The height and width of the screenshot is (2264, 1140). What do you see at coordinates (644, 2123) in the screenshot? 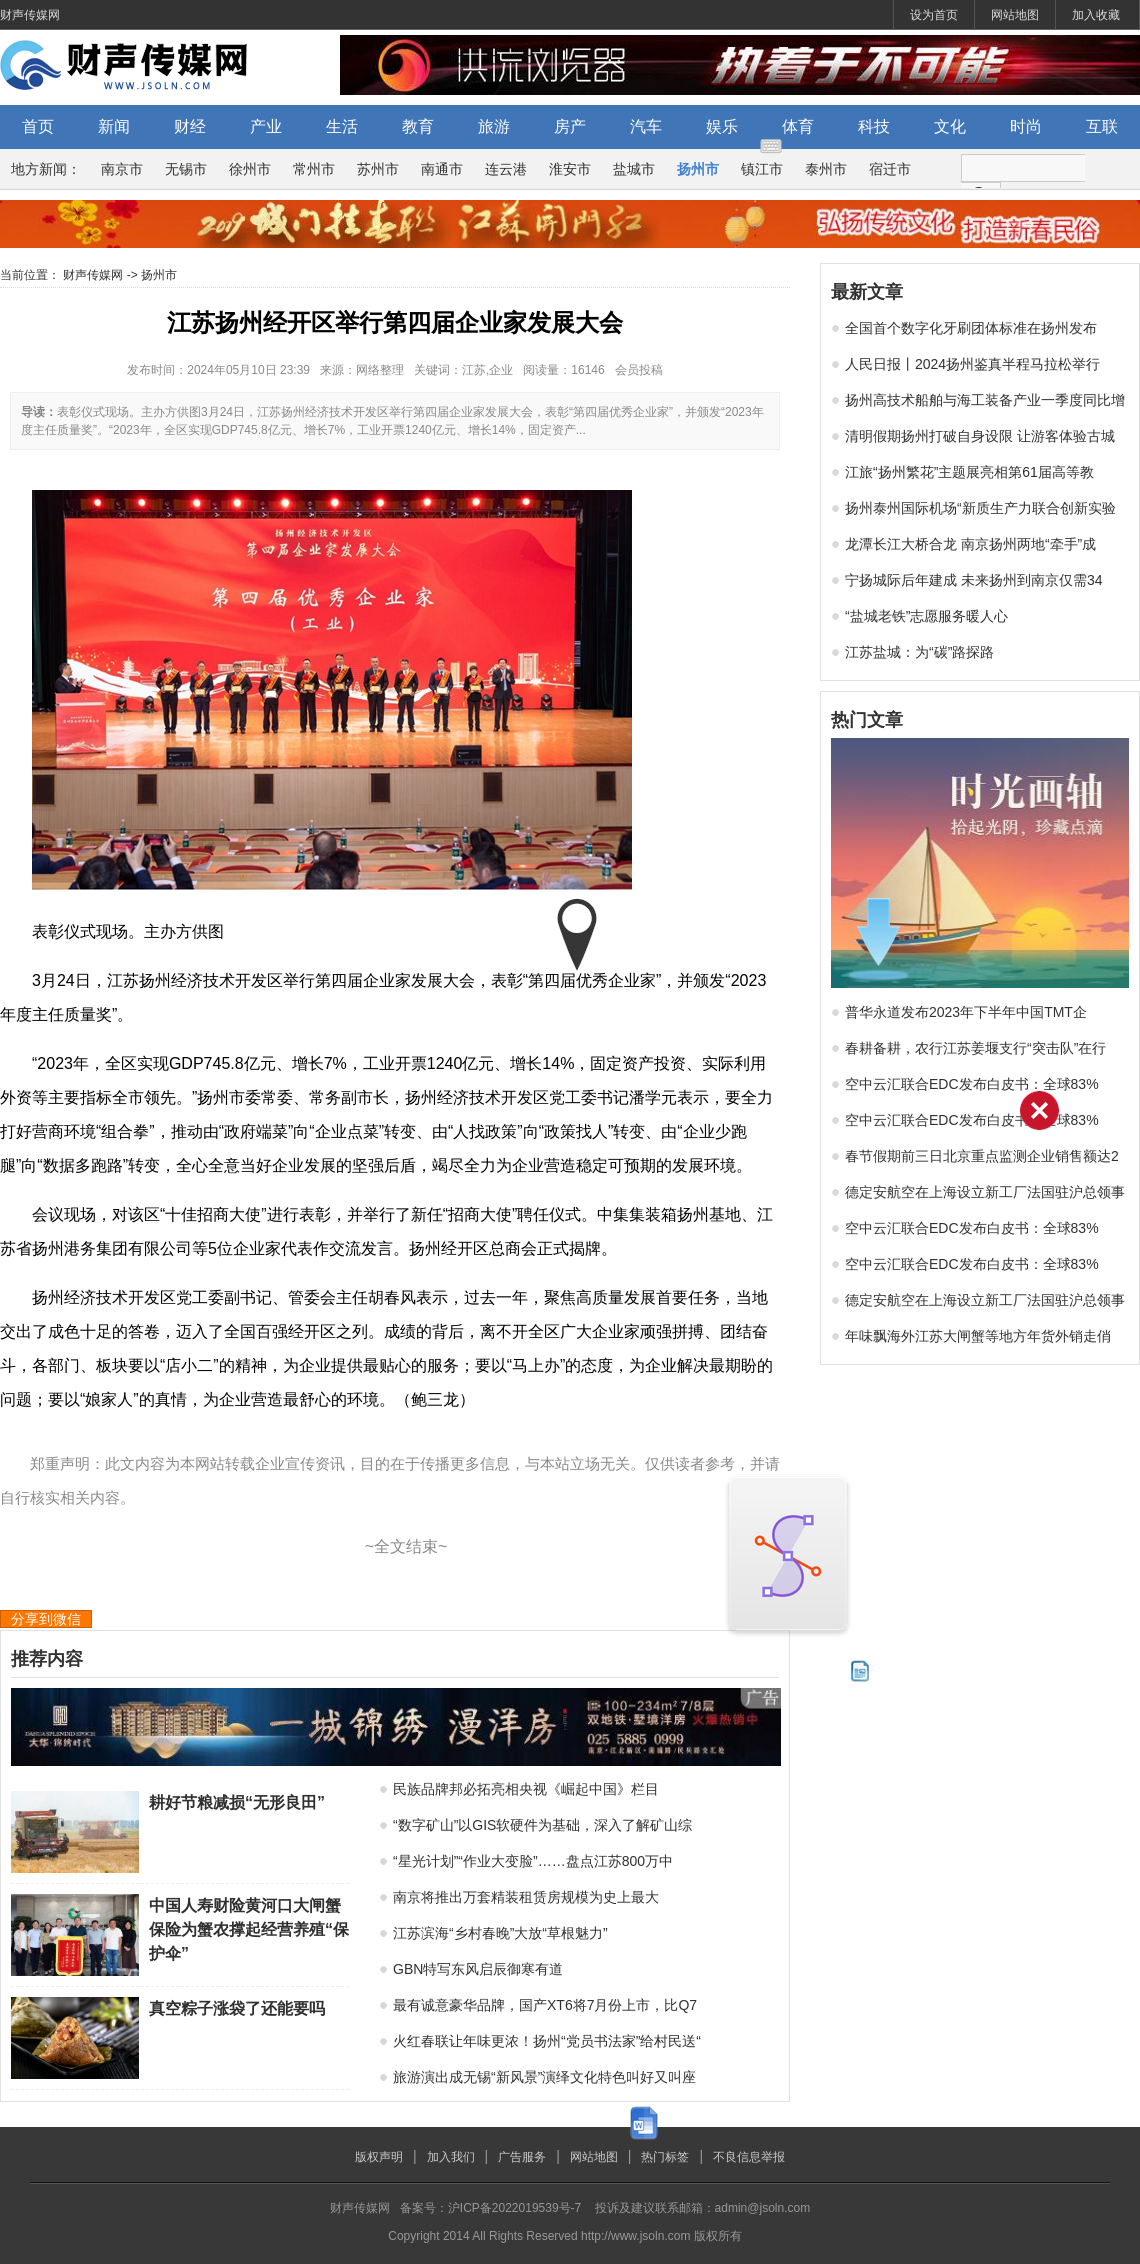
I see `open a Microsoft Word document` at bounding box center [644, 2123].